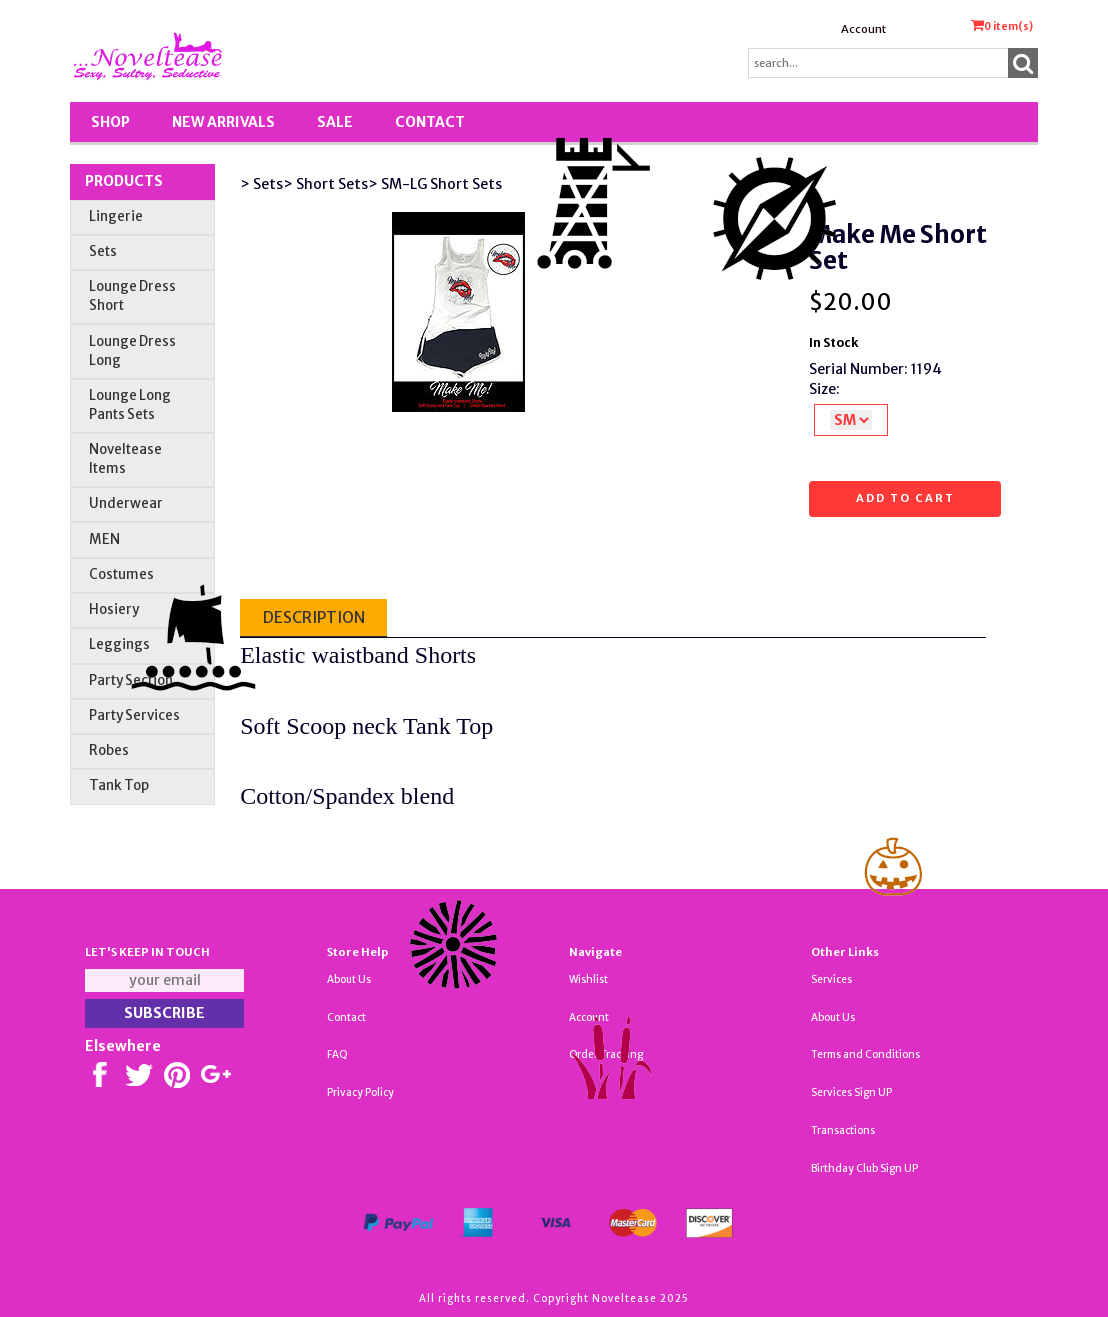  What do you see at coordinates (893, 866) in the screenshot?
I see `access halloween-themed content or events` at bounding box center [893, 866].